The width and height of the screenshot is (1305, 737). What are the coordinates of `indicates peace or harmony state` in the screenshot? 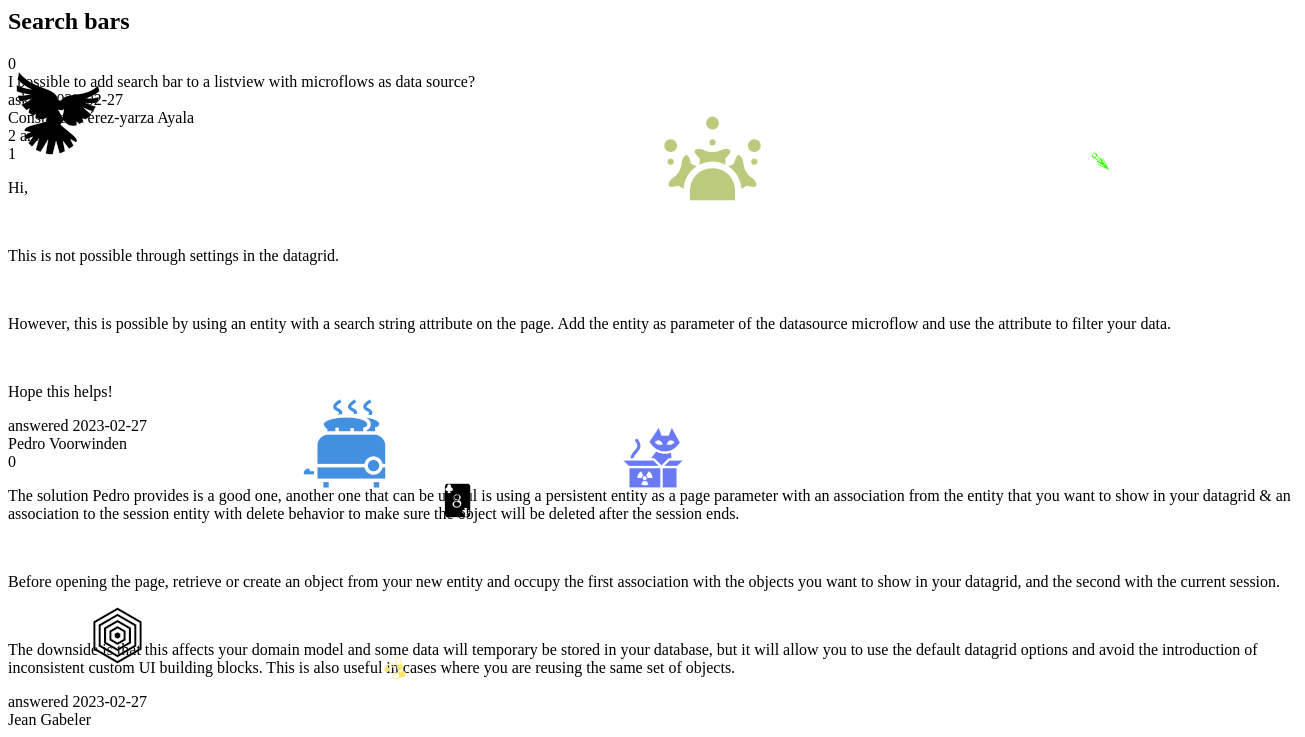 It's located at (57, 114).